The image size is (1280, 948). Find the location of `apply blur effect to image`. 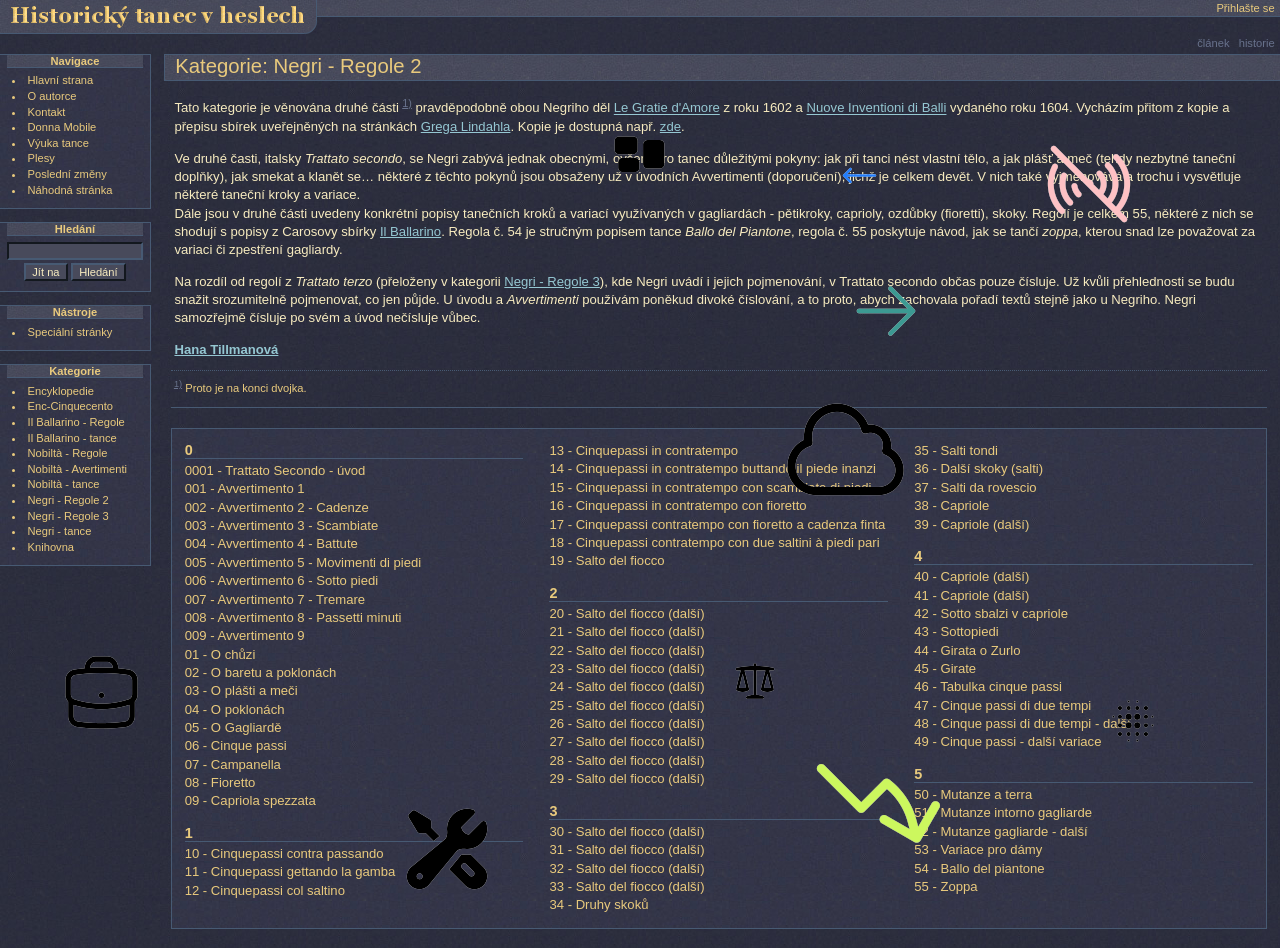

apply blur effect to image is located at coordinates (1133, 721).